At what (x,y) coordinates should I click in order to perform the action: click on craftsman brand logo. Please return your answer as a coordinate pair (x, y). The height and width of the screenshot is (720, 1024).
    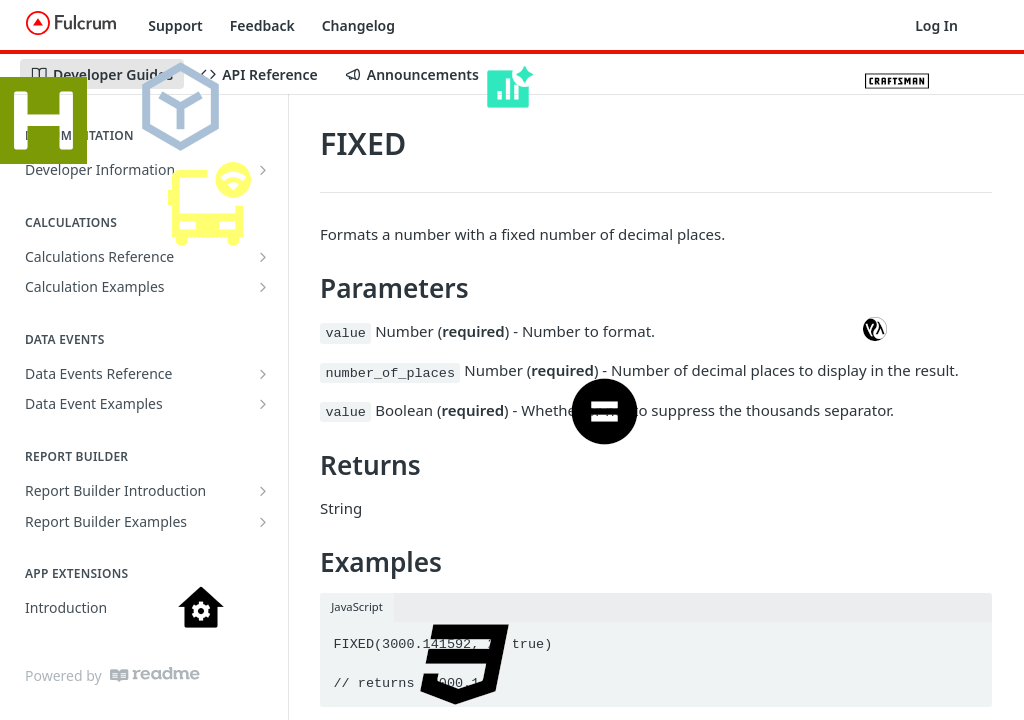
    Looking at the image, I should click on (897, 81).